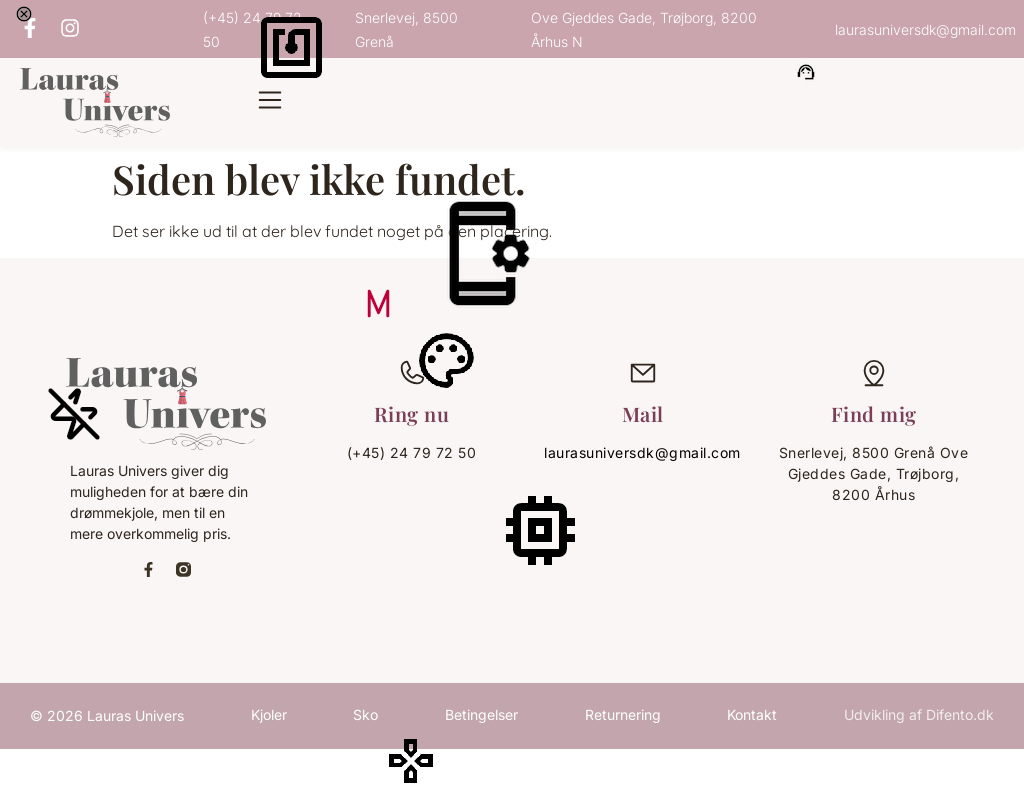 This screenshot has width=1024, height=803. Describe the element at coordinates (482, 253) in the screenshot. I see `access app settings` at that location.